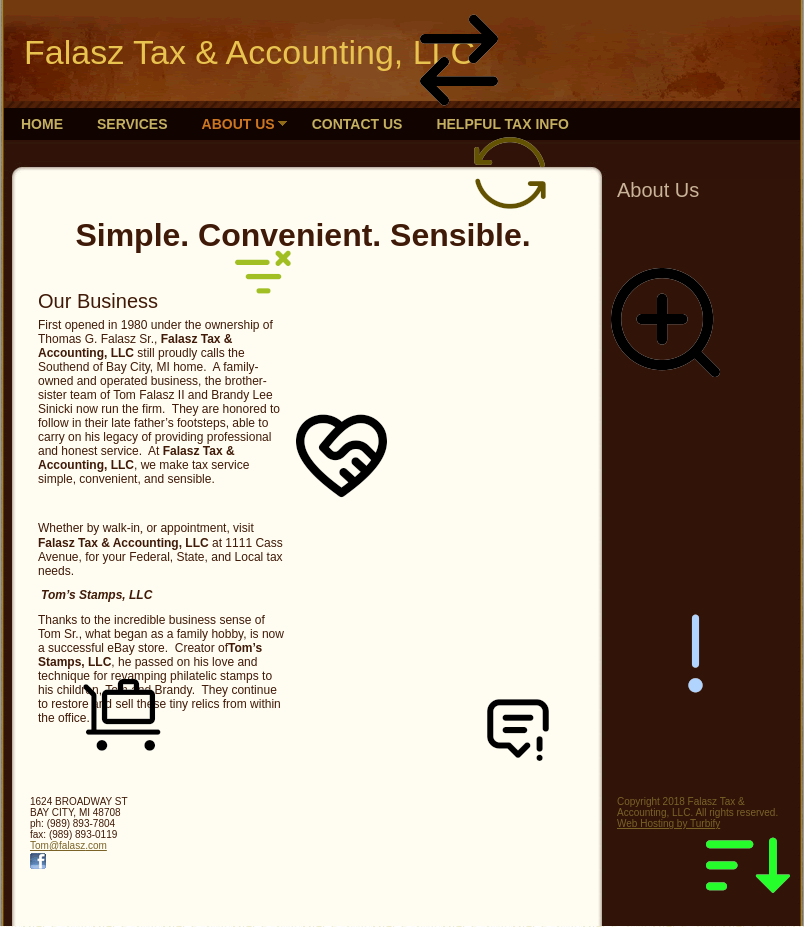  Describe the element at coordinates (263, 277) in the screenshot. I see `remove or clear active filters` at that location.